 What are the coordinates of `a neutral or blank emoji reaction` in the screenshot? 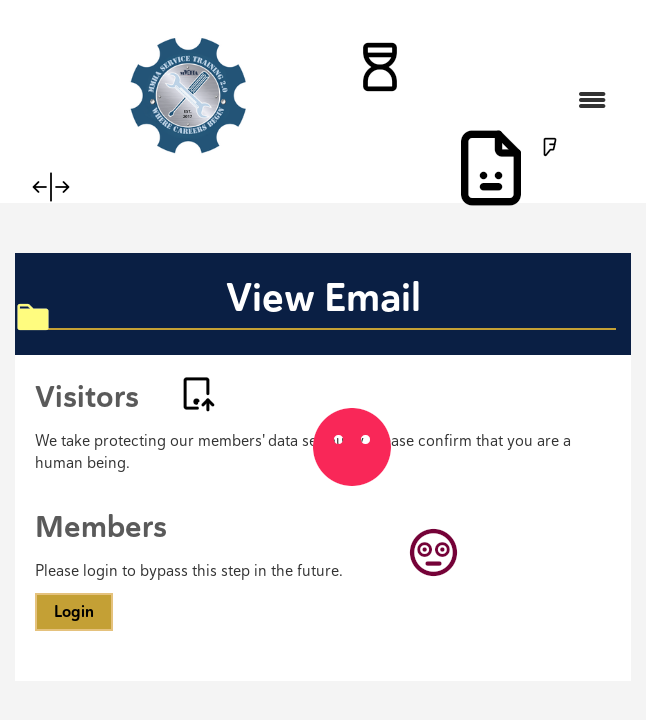 It's located at (352, 447).